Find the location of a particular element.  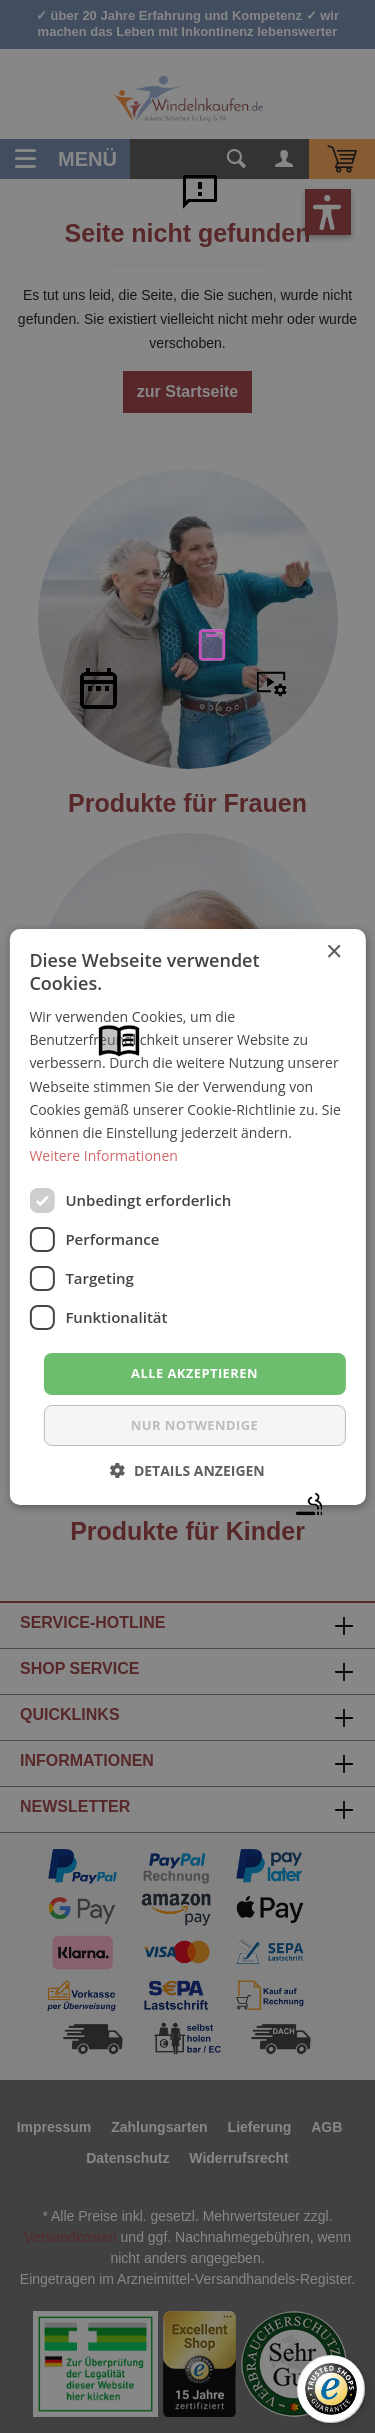

open menu or documentation is located at coordinates (119, 1039).